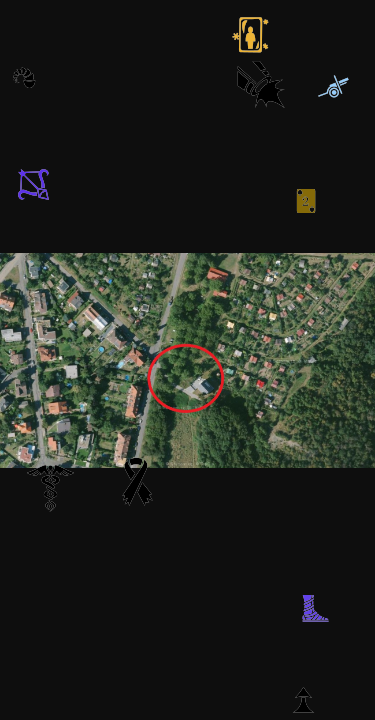 Image resolution: width=375 pixels, height=720 pixels. What do you see at coordinates (24, 78) in the screenshot?
I see `access cooking or food preparation menu` at bounding box center [24, 78].